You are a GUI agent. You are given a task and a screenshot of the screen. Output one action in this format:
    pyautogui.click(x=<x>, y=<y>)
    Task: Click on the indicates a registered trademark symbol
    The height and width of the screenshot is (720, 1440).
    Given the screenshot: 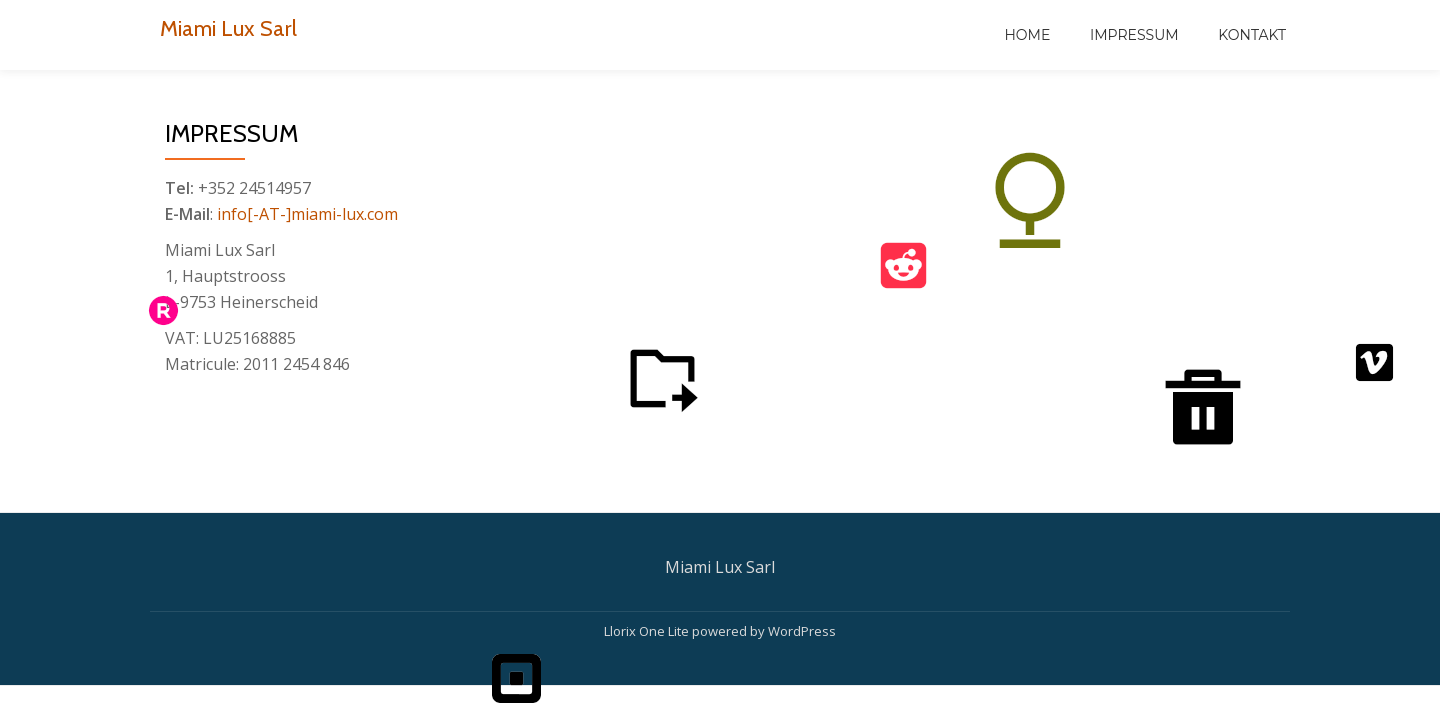 What is the action you would take?
    pyautogui.click(x=163, y=310)
    